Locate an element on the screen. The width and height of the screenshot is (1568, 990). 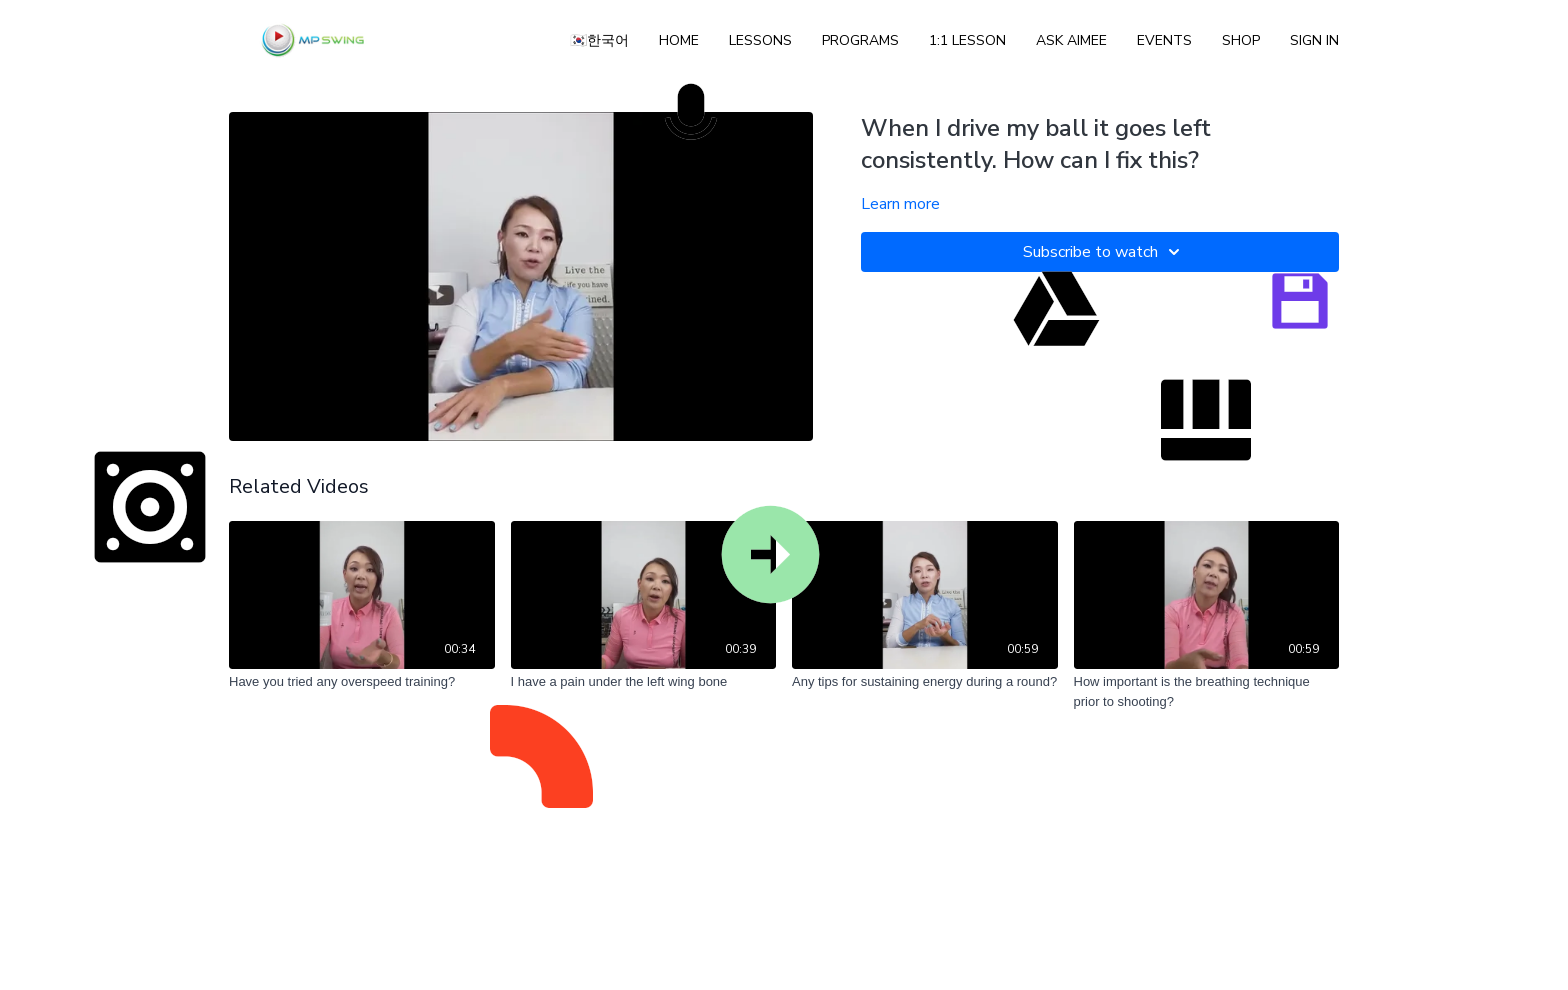
proceed to the next step is located at coordinates (770, 554).